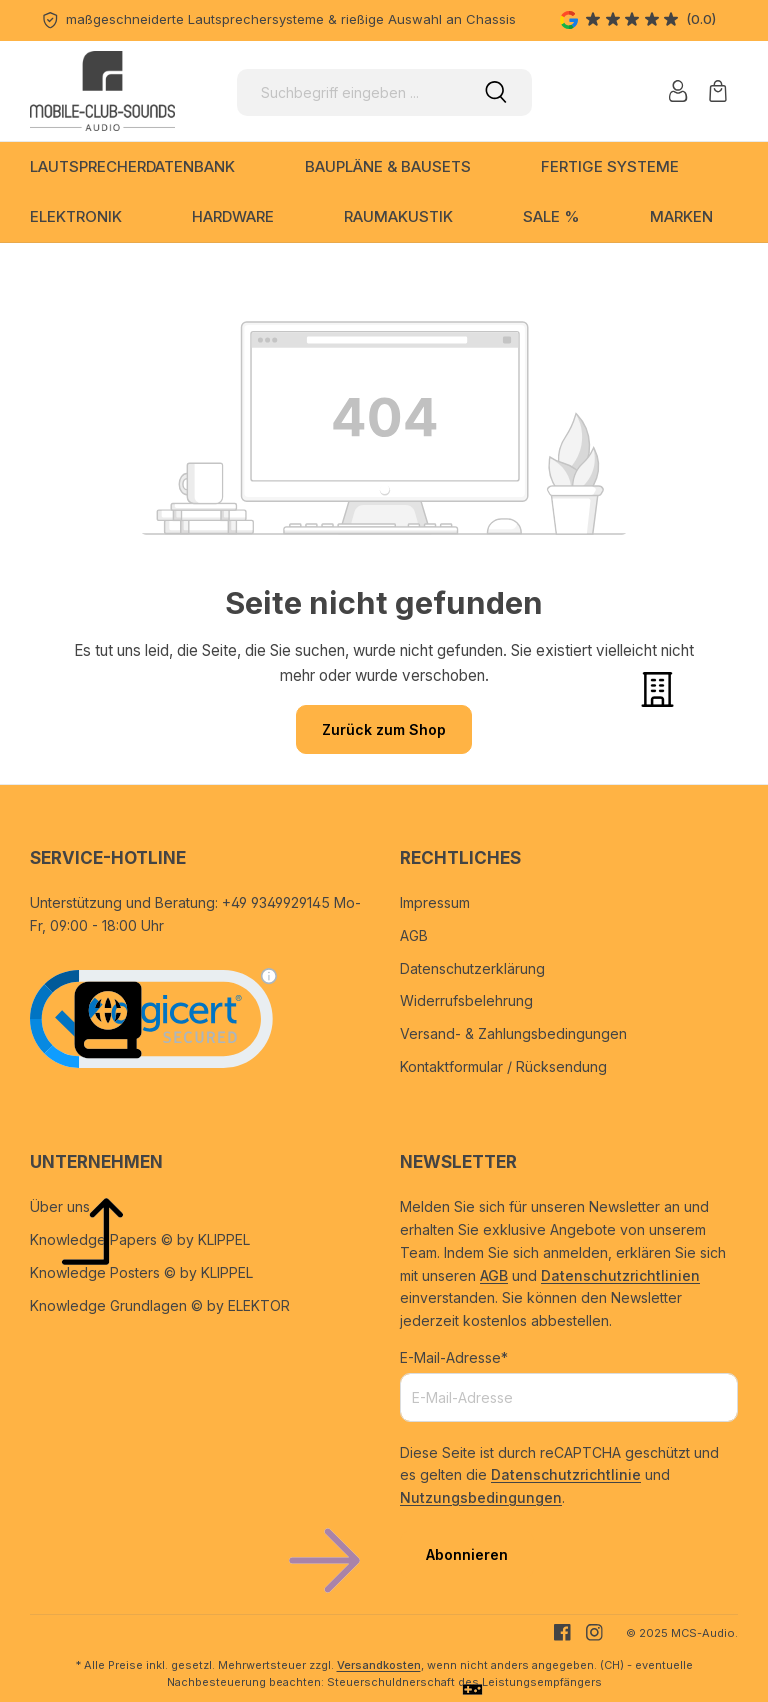  What do you see at coordinates (657, 689) in the screenshot?
I see `view office or workplace information` at bounding box center [657, 689].